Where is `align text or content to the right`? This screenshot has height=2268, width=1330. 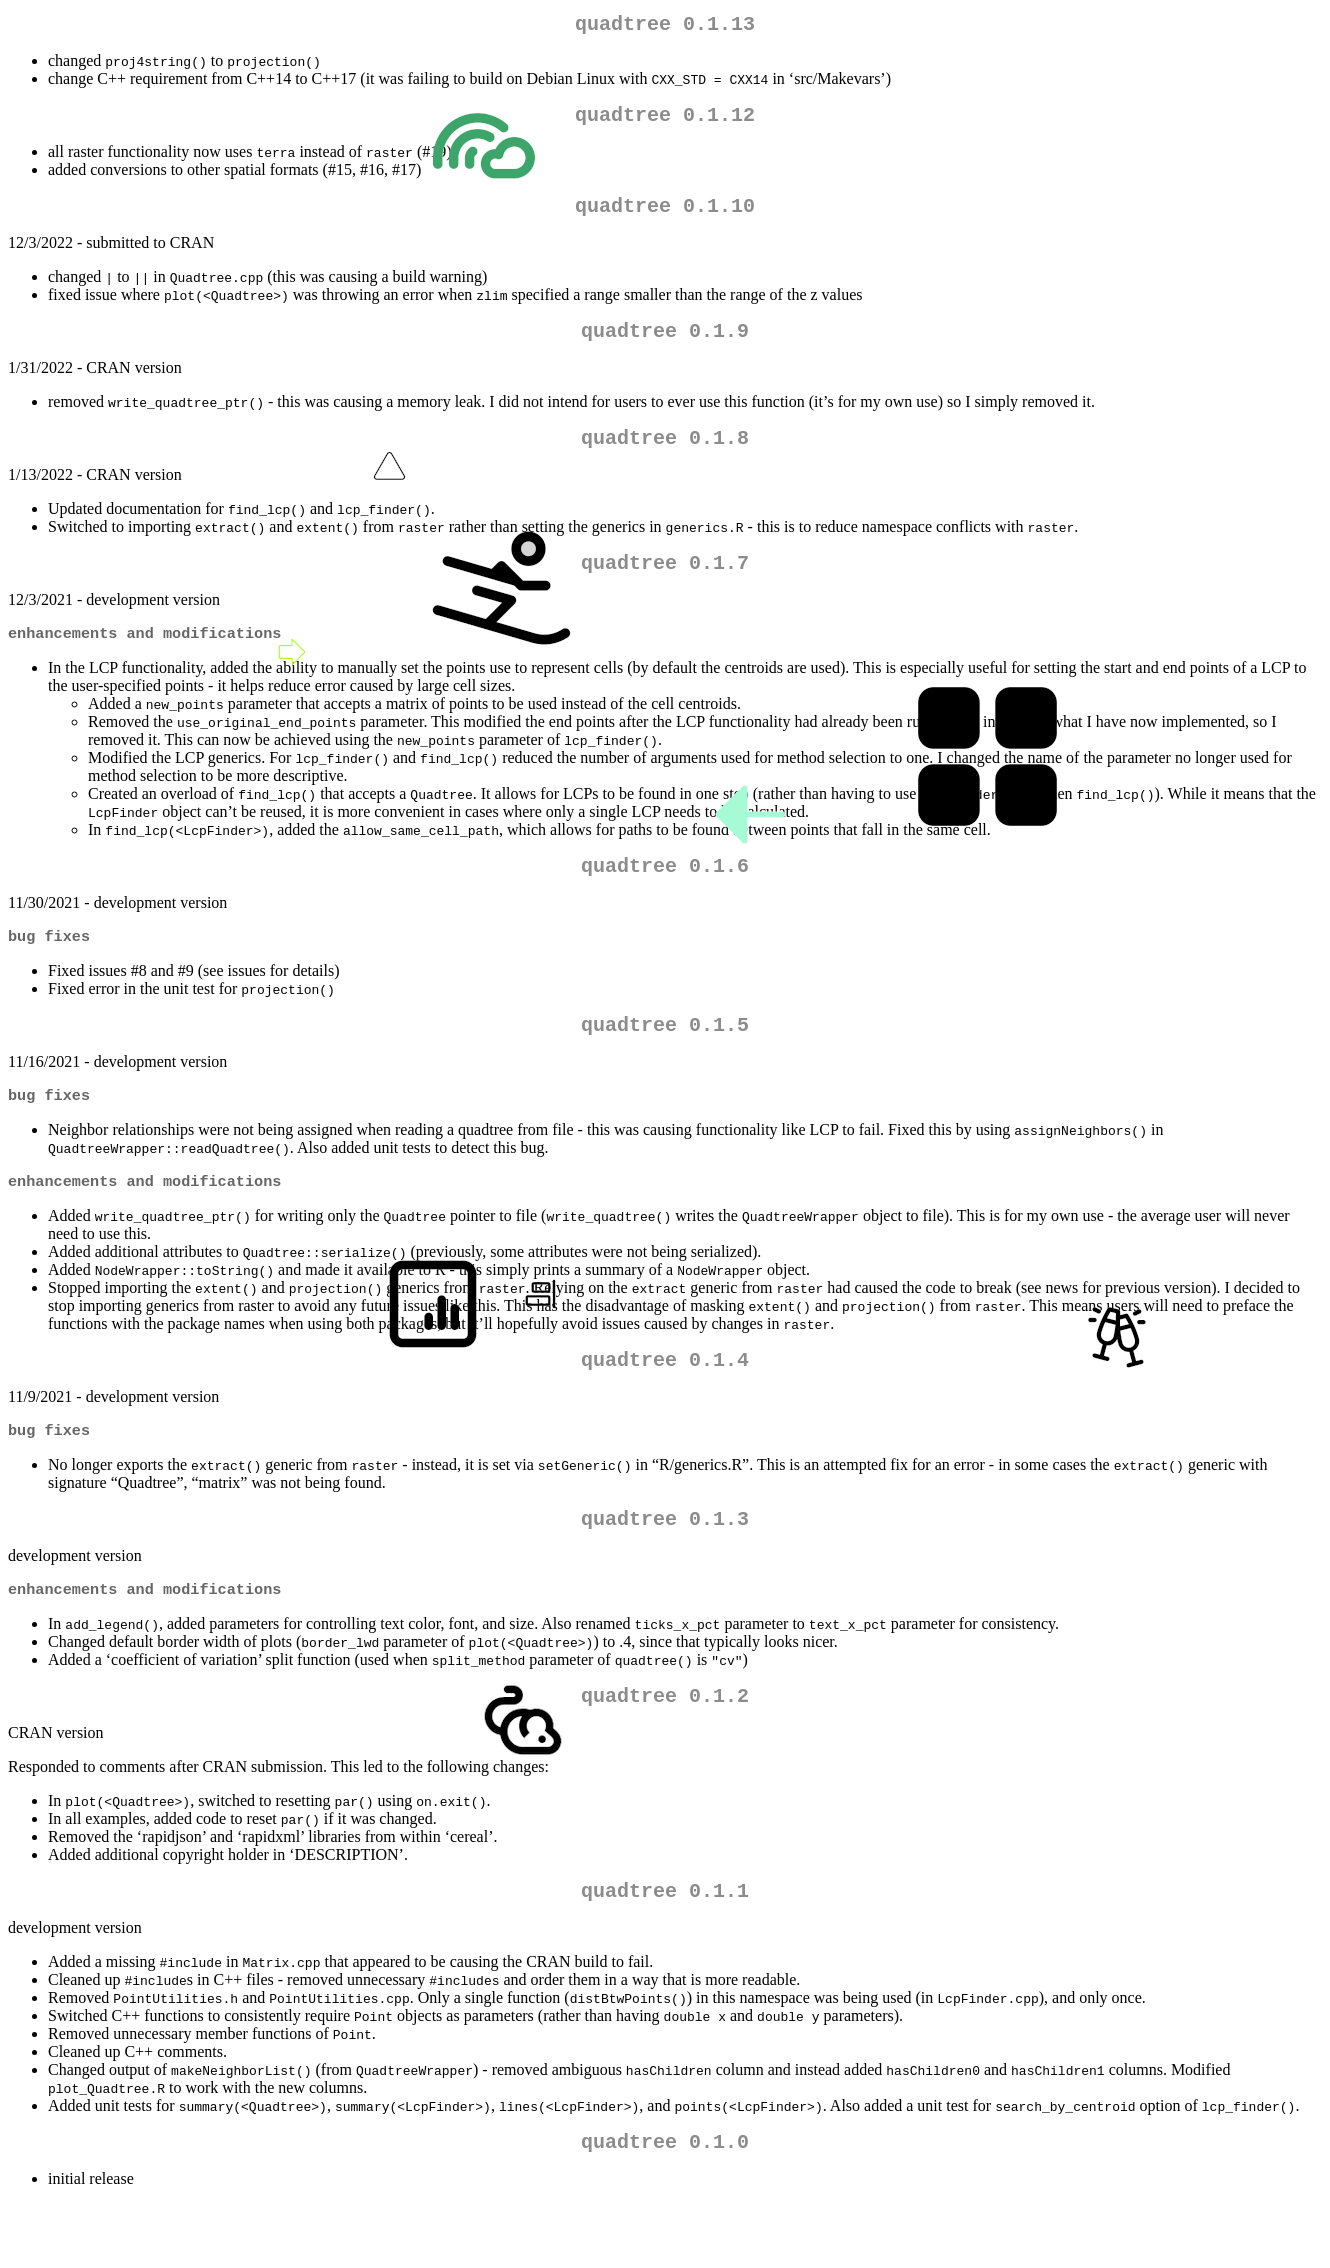 align text or content to the right is located at coordinates (541, 1294).